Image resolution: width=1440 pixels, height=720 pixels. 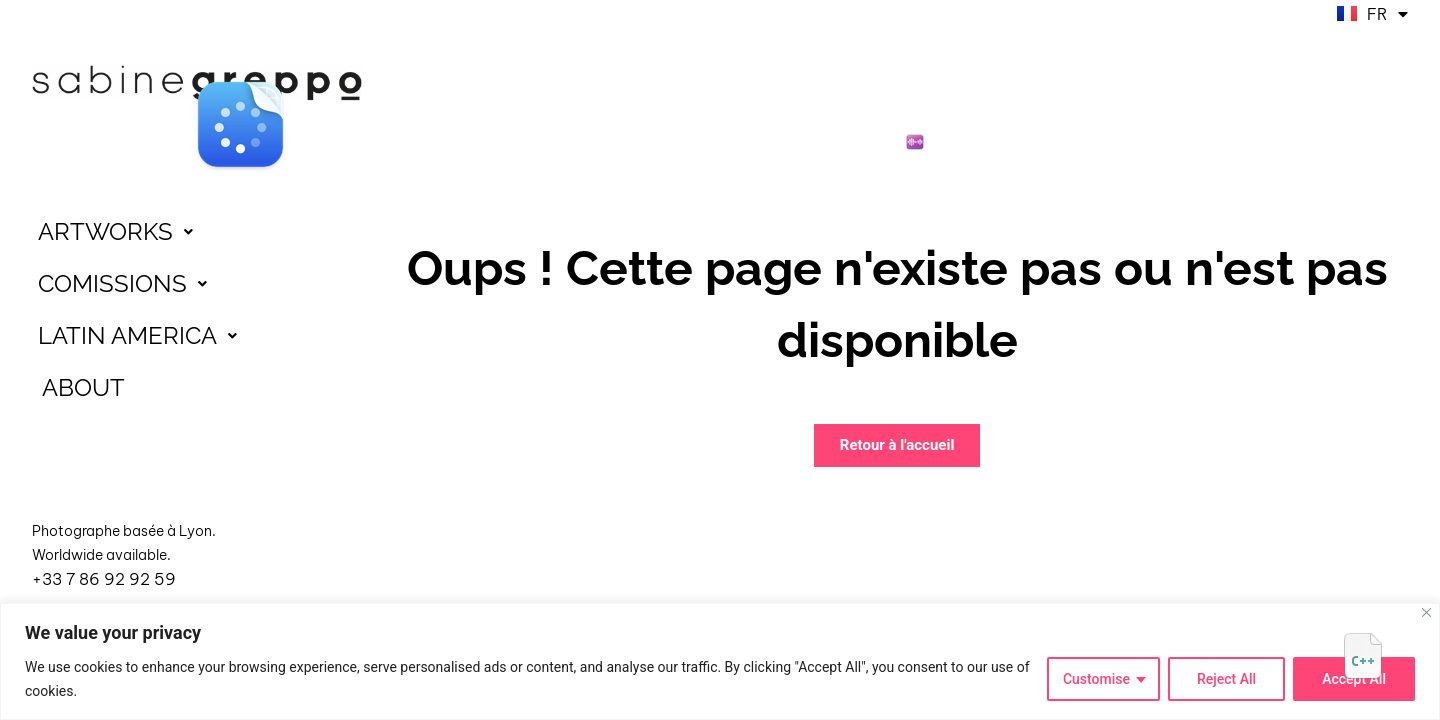 I want to click on a c++ source code file, so click(x=1363, y=656).